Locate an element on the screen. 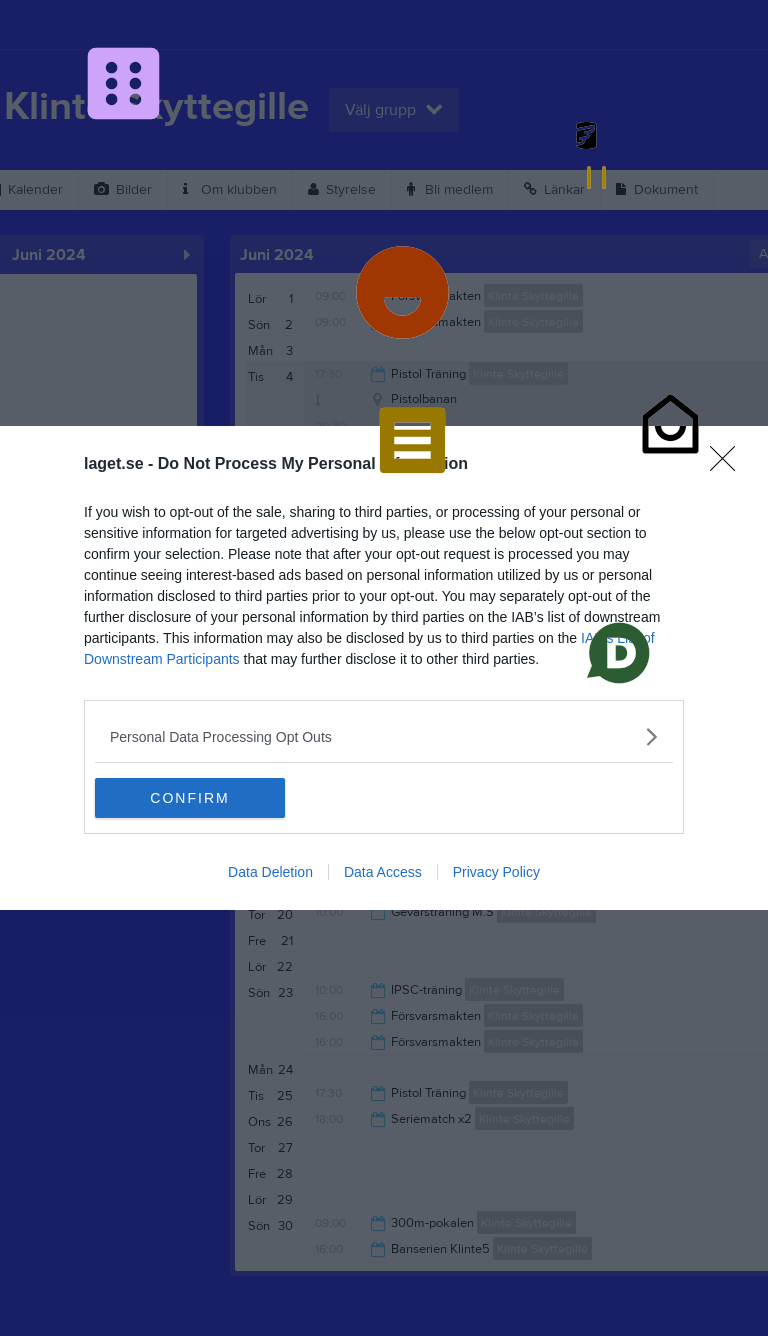 The height and width of the screenshot is (1336, 768). return to home screen is located at coordinates (670, 425).